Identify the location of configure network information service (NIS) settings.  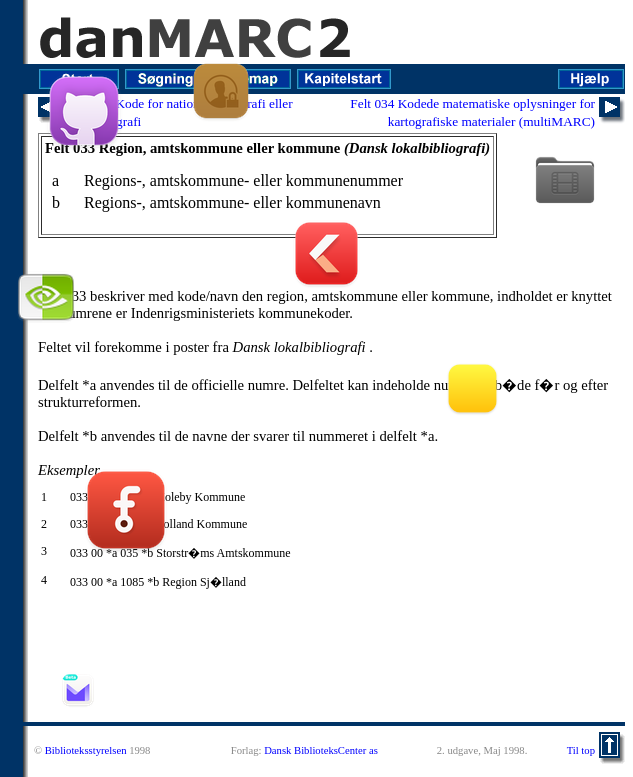
(221, 91).